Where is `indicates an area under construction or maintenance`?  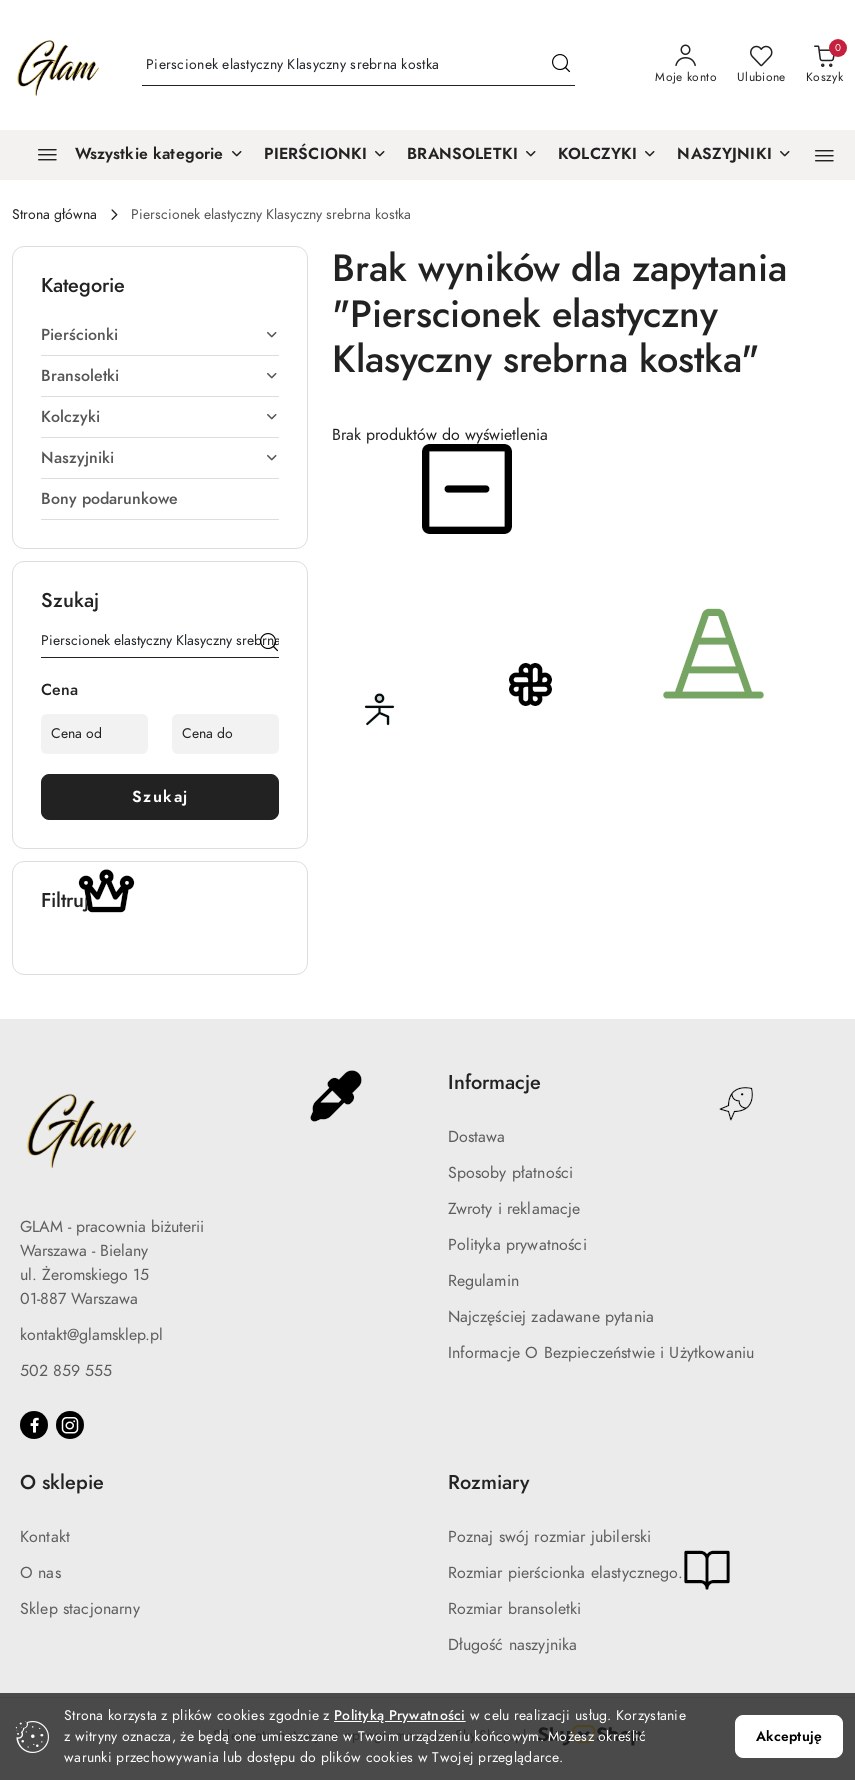
indicates an area under construction or maintenance is located at coordinates (713, 655).